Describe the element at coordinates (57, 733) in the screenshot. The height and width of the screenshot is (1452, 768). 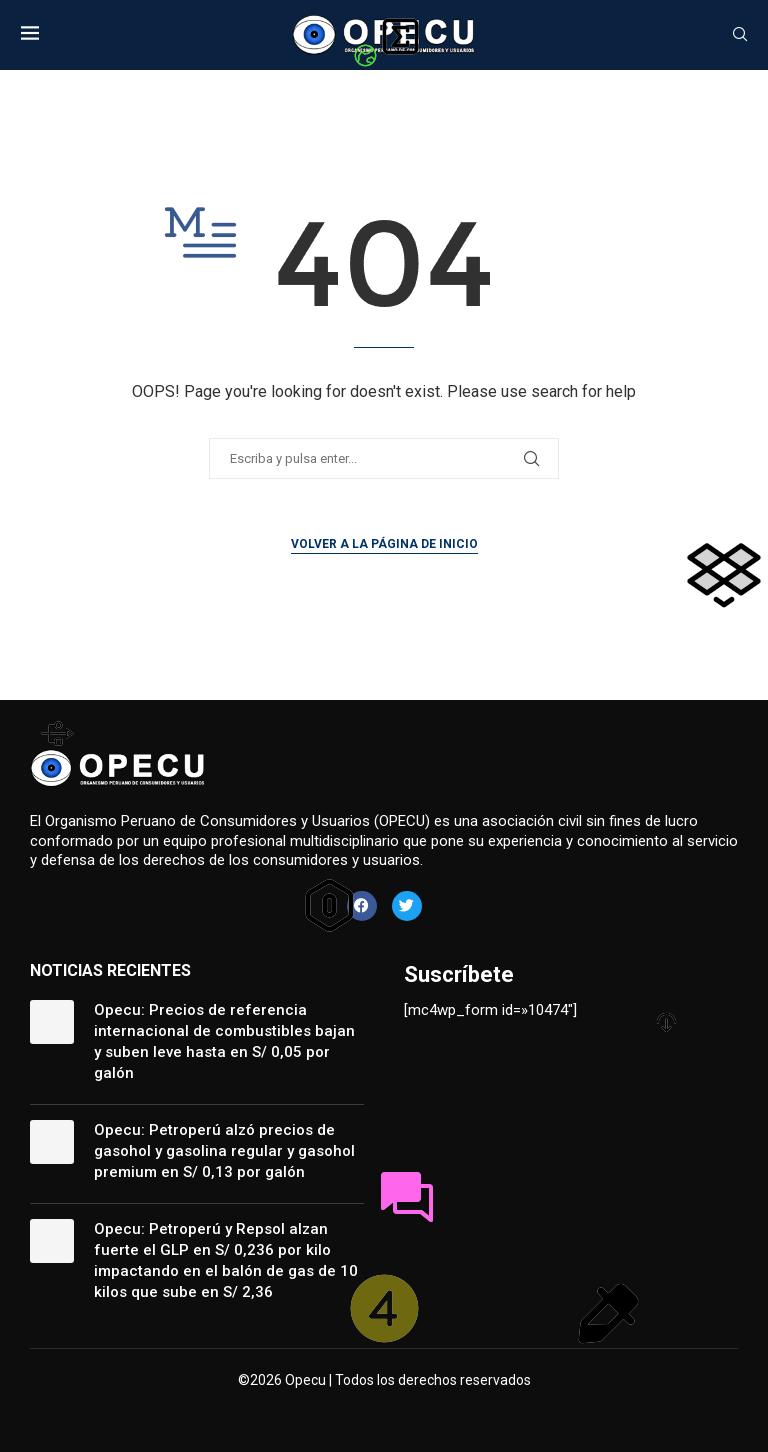
I see `connect a USB device` at that location.